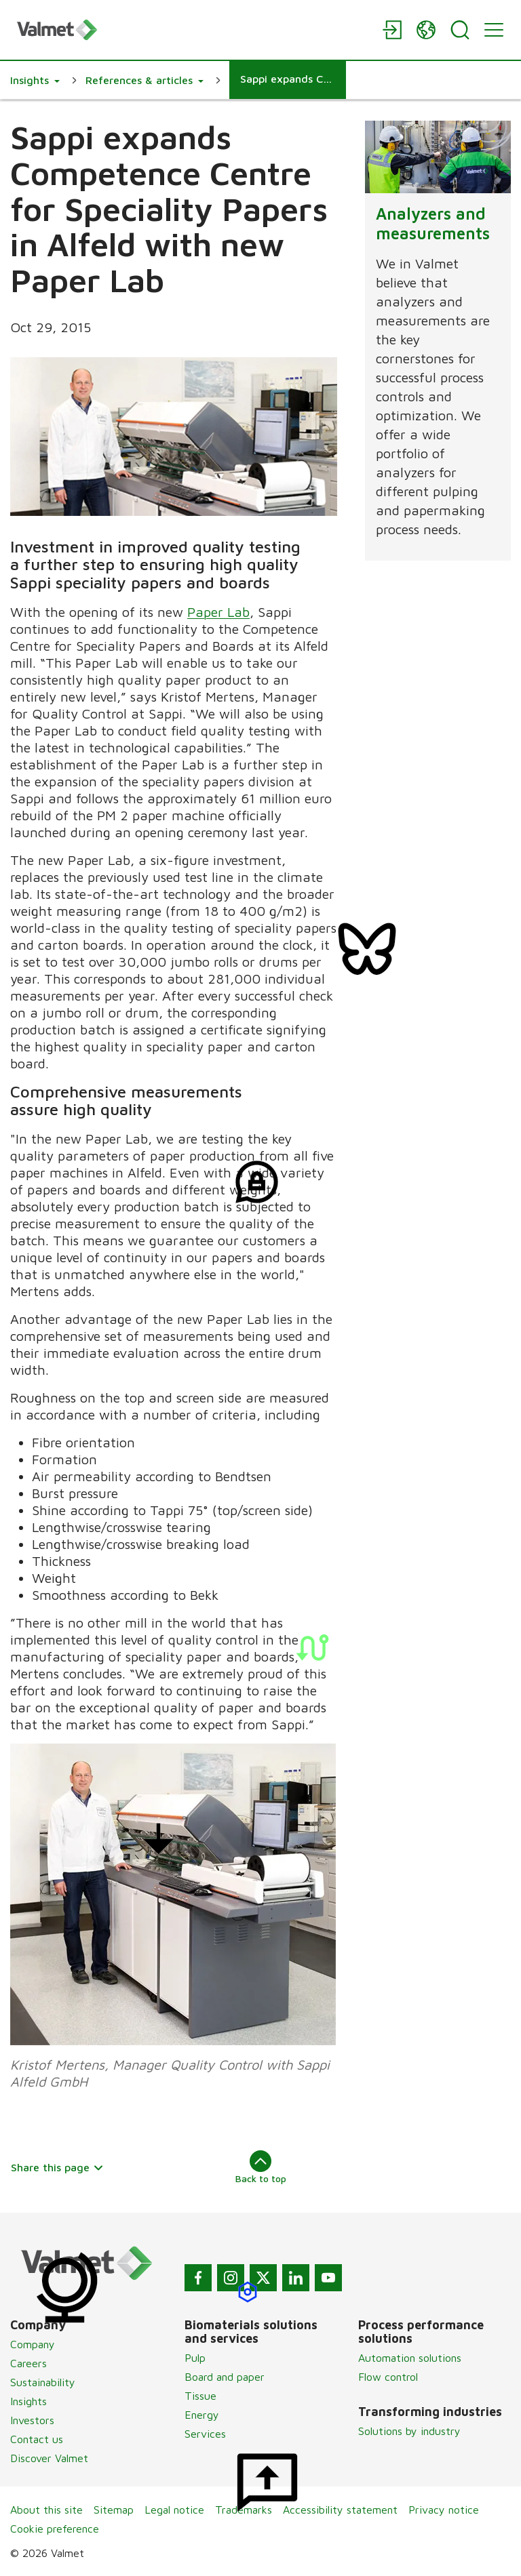  What do you see at coordinates (267, 2480) in the screenshot?
I see `upload a file to the chat` at bounding box center [267, 2480].